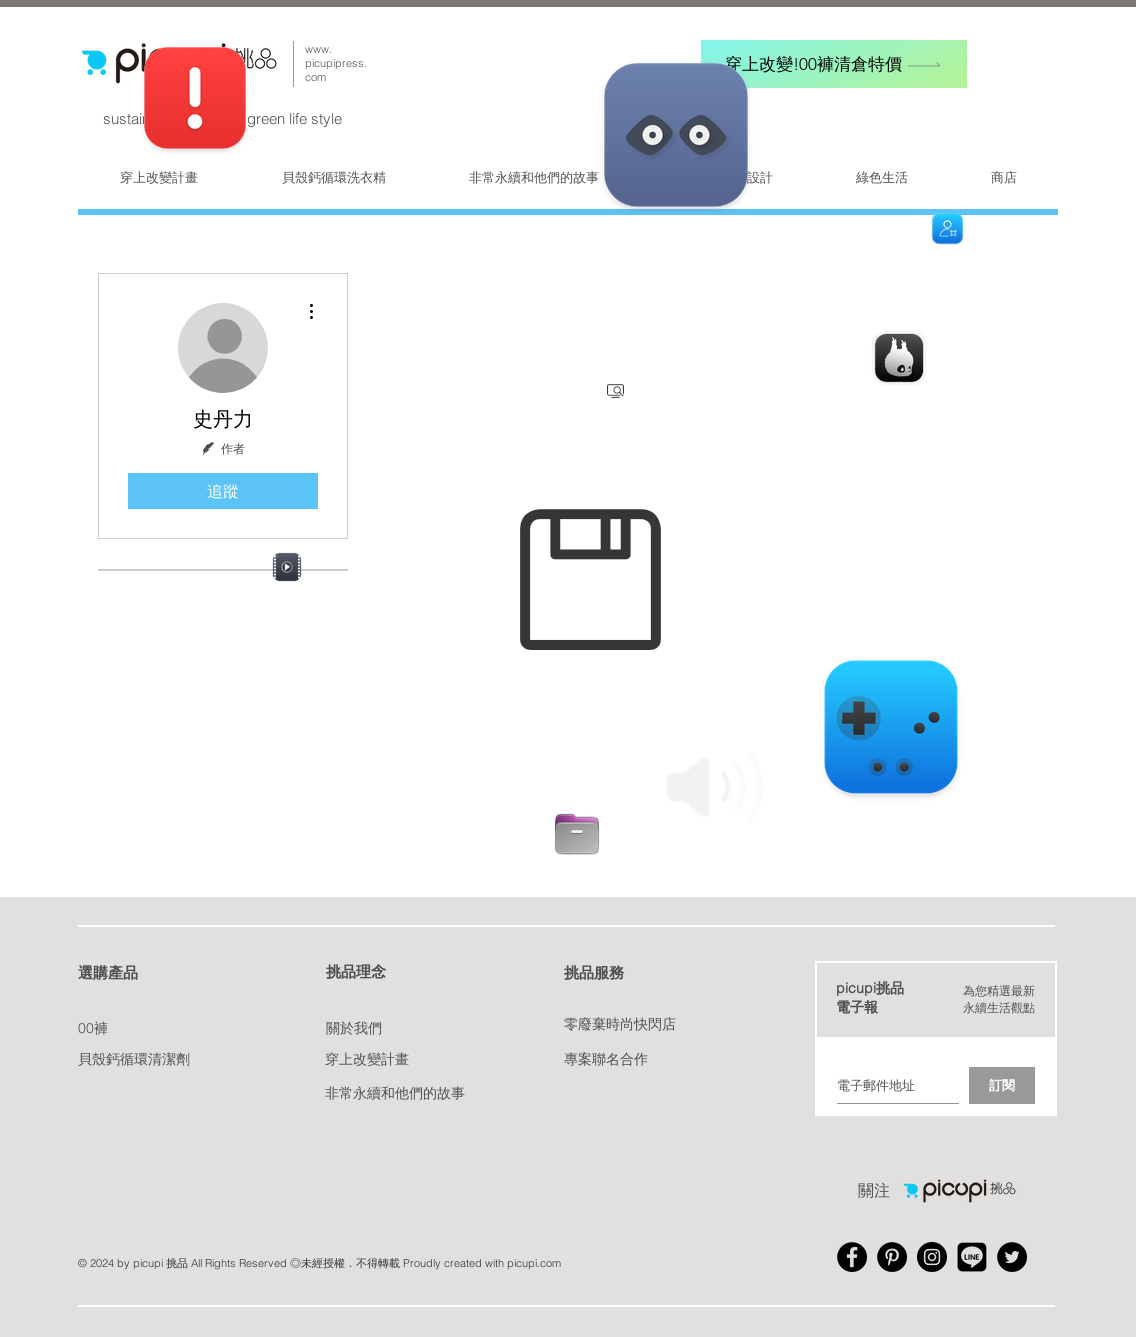  What do you see at coordinates (577, 834) in the screenshot?
I see `open the nautilus file manager` at bounding box center [577, 834].